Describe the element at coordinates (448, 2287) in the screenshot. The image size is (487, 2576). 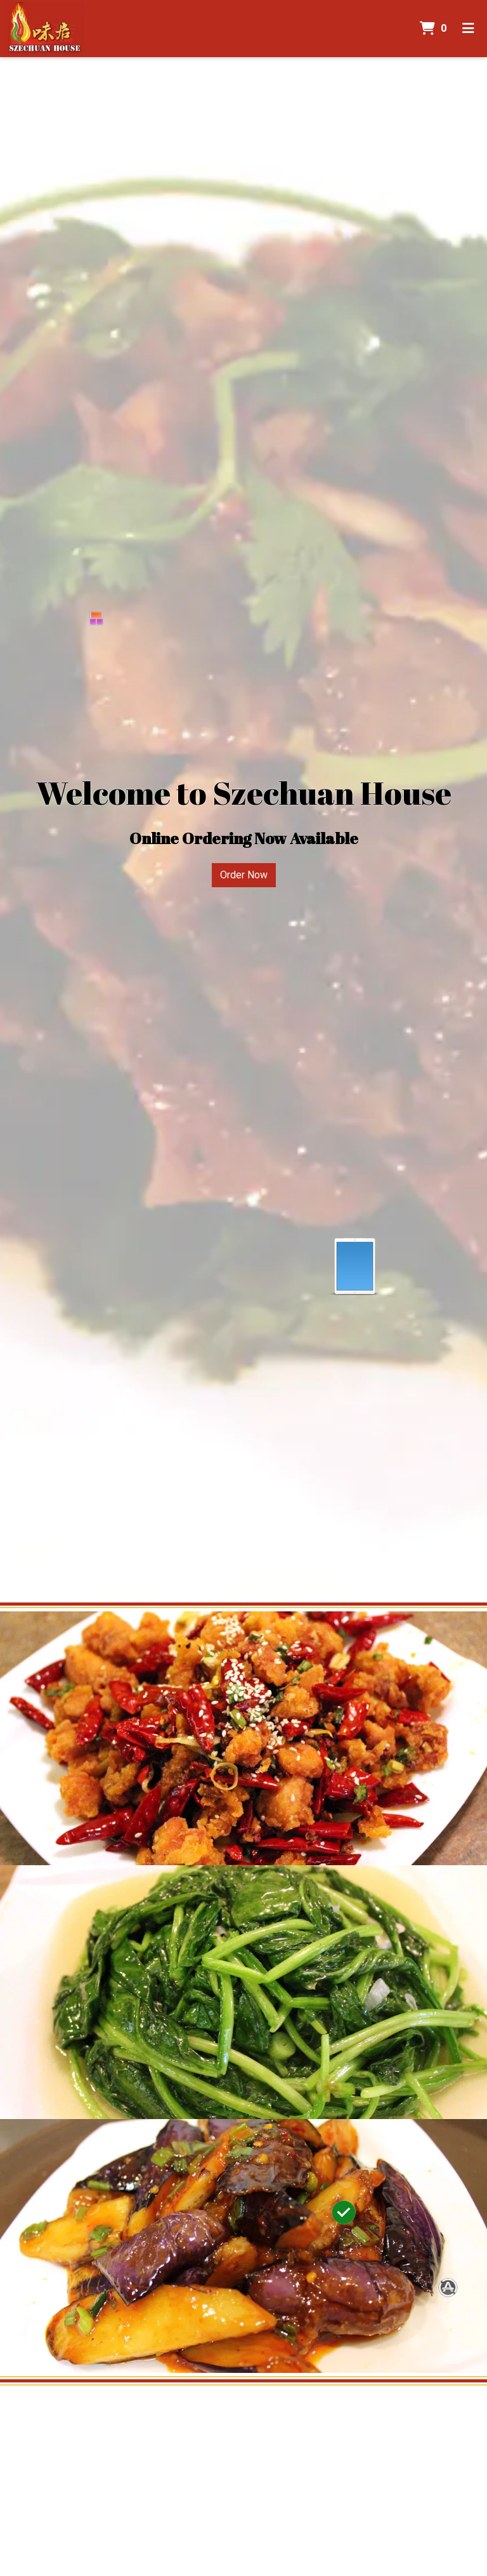
I see `open the software updater application` at that location.